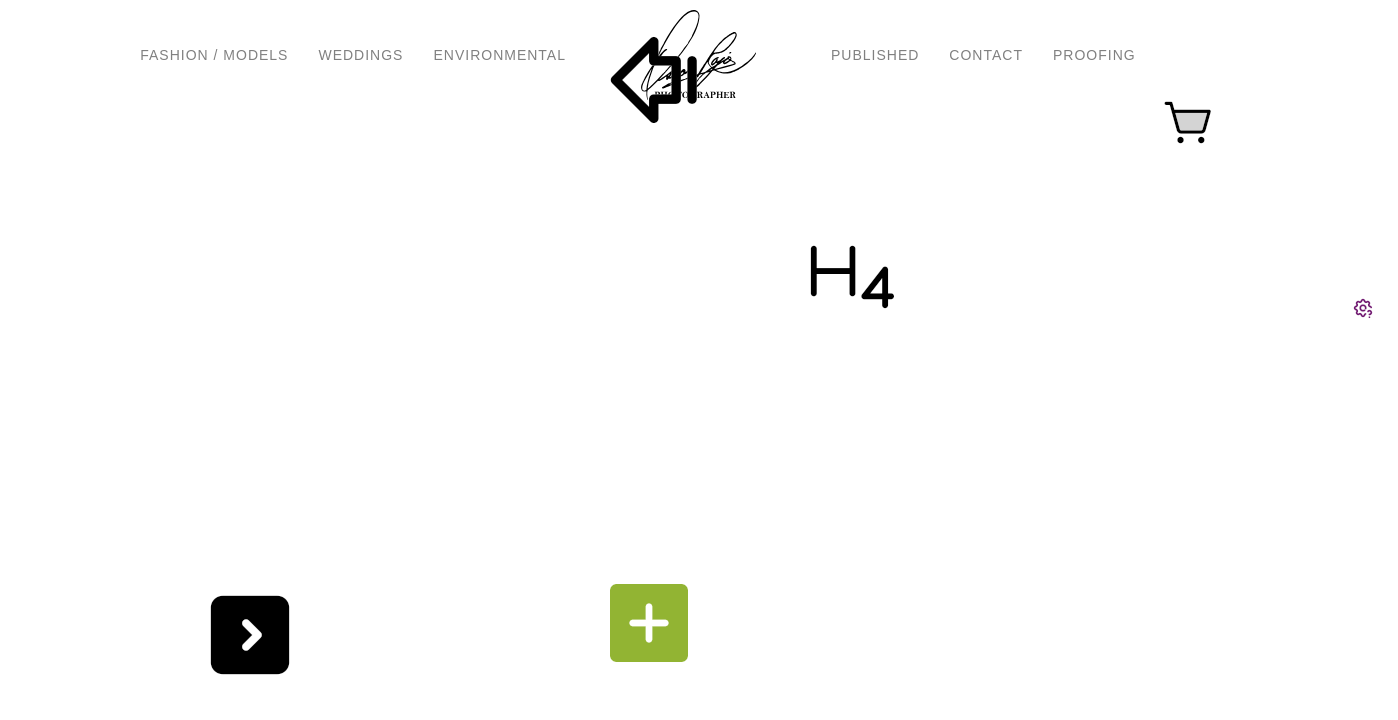 This screenshot has width=1398, height=720. What do you see at coordinates (1363, 308) in the screenshot?
I see `access settings help or FAQ` at bounding box center [1363, 308].